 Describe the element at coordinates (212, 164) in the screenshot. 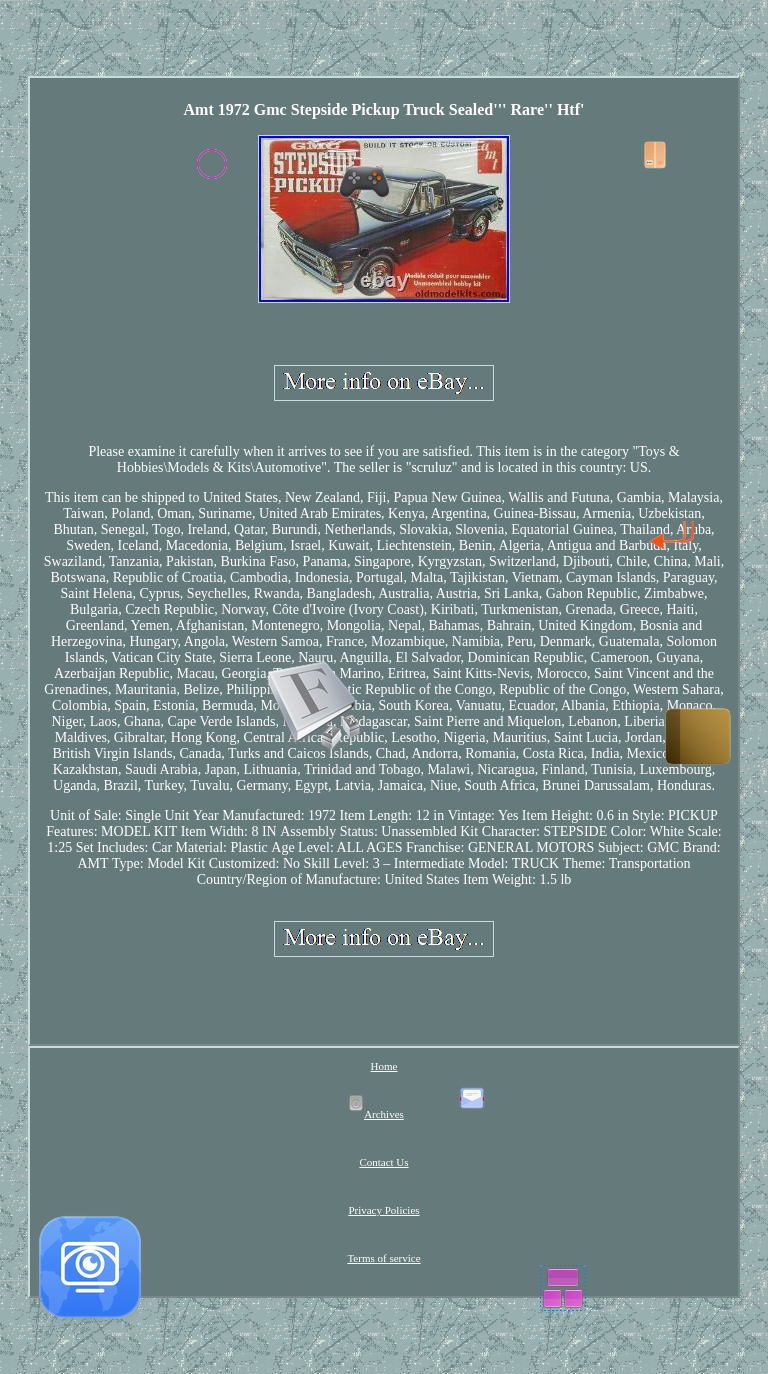

I see `indicates fullwidth input mode is active` at that location.